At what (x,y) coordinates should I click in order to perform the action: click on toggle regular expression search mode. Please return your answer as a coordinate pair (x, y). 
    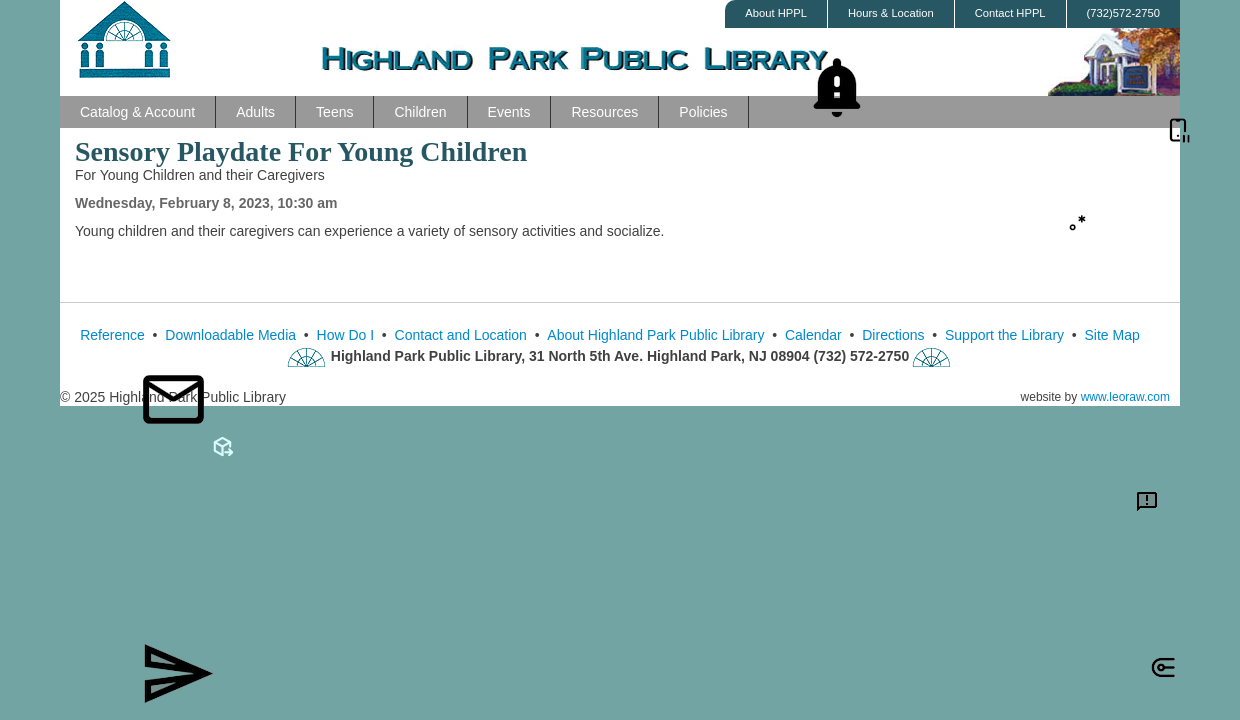
    Looking at the image, I should click on (1077, 222).